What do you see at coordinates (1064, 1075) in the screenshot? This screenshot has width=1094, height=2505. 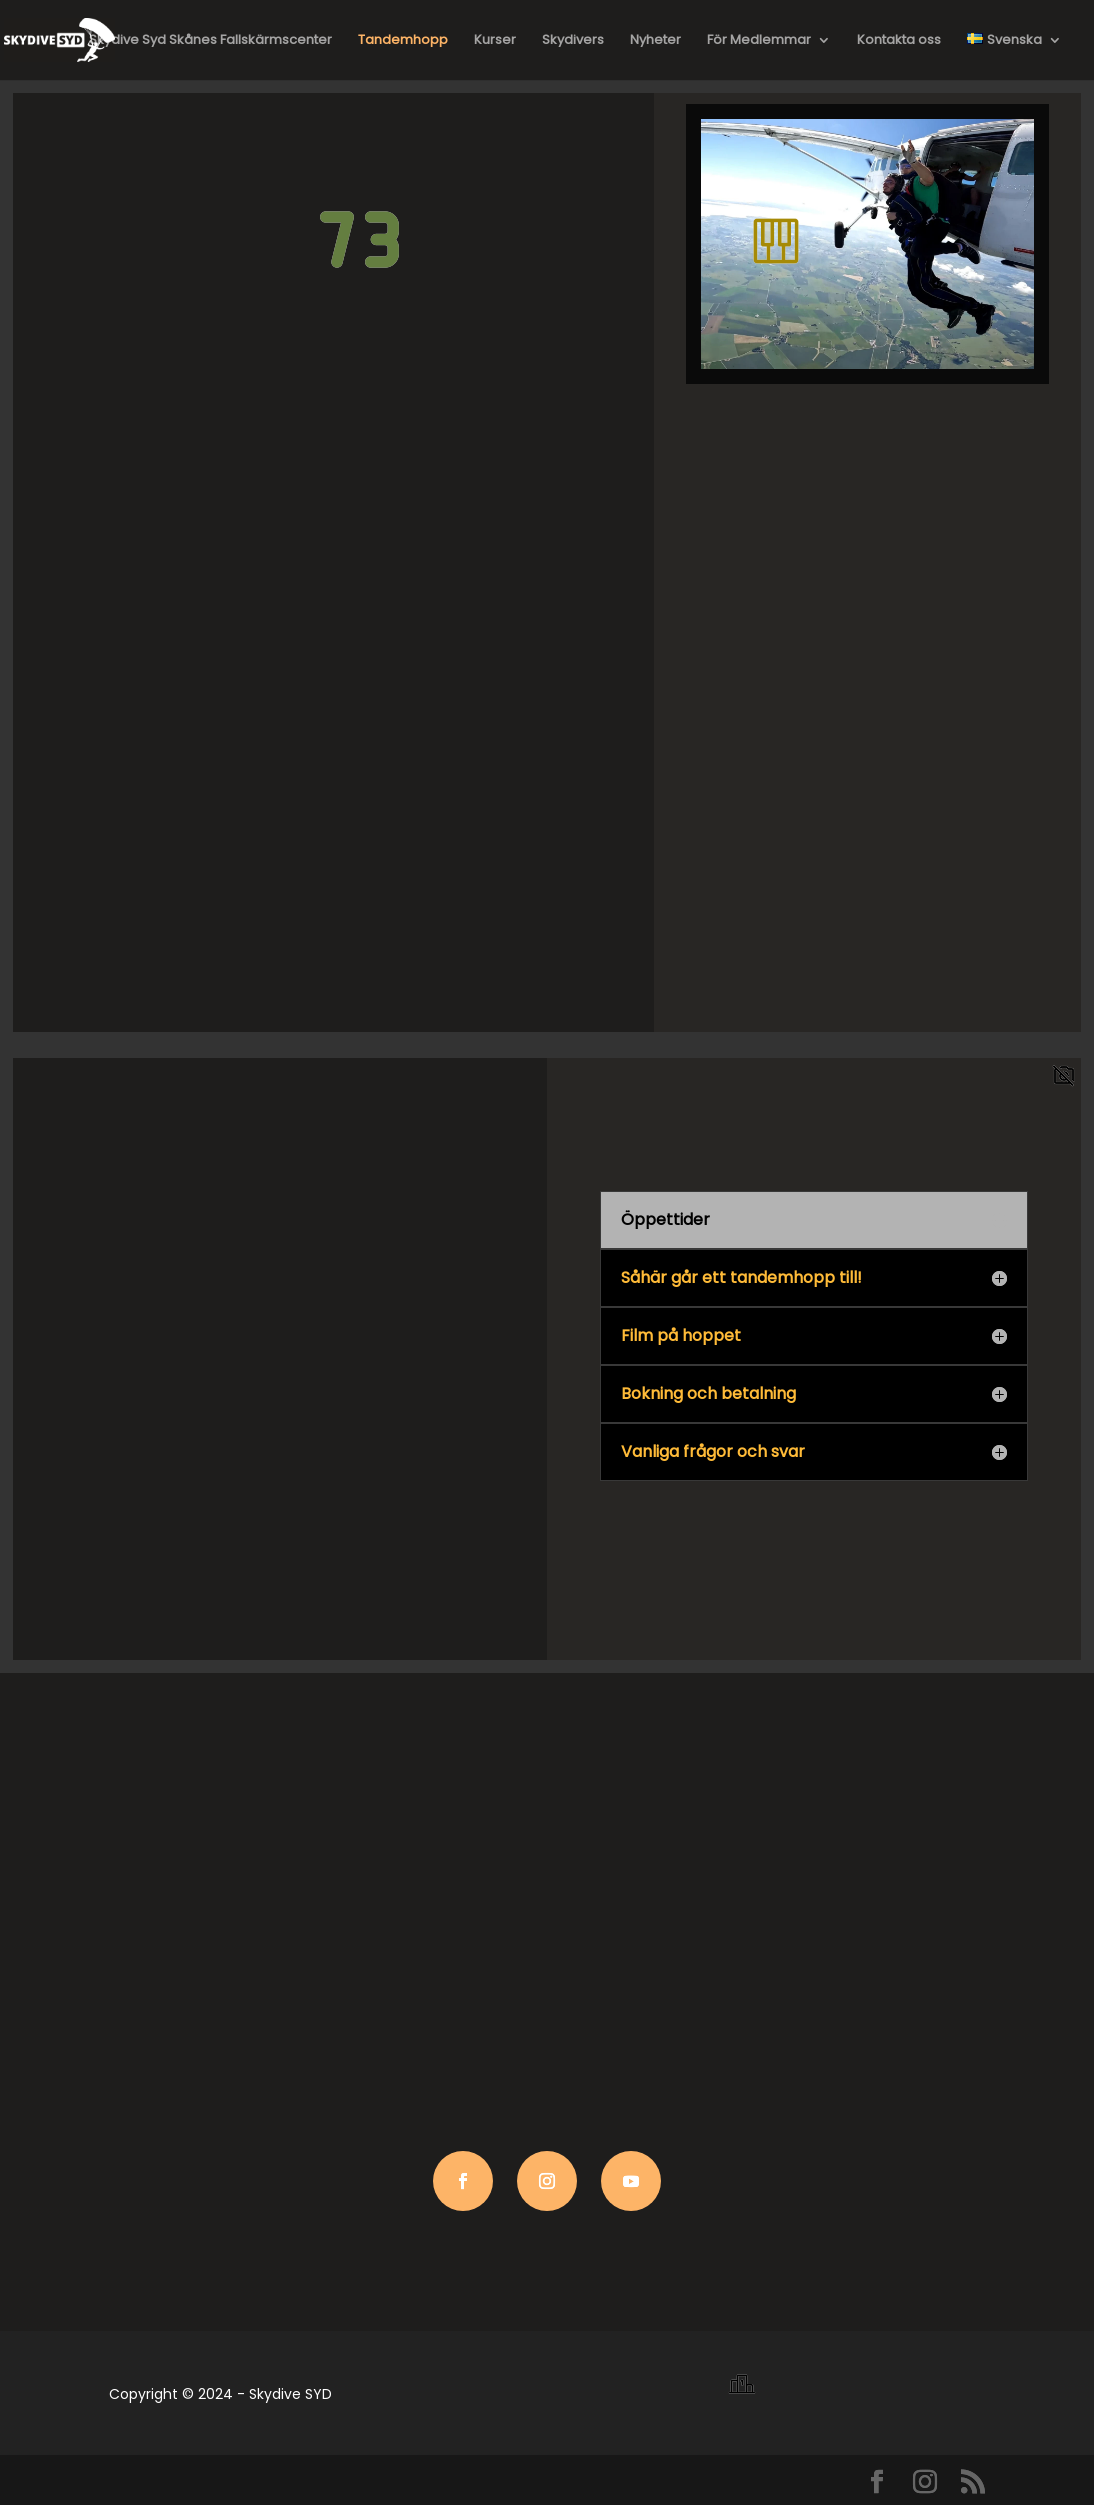 I see `photography not allowed in this area` at bounding box center [1064, 1075].